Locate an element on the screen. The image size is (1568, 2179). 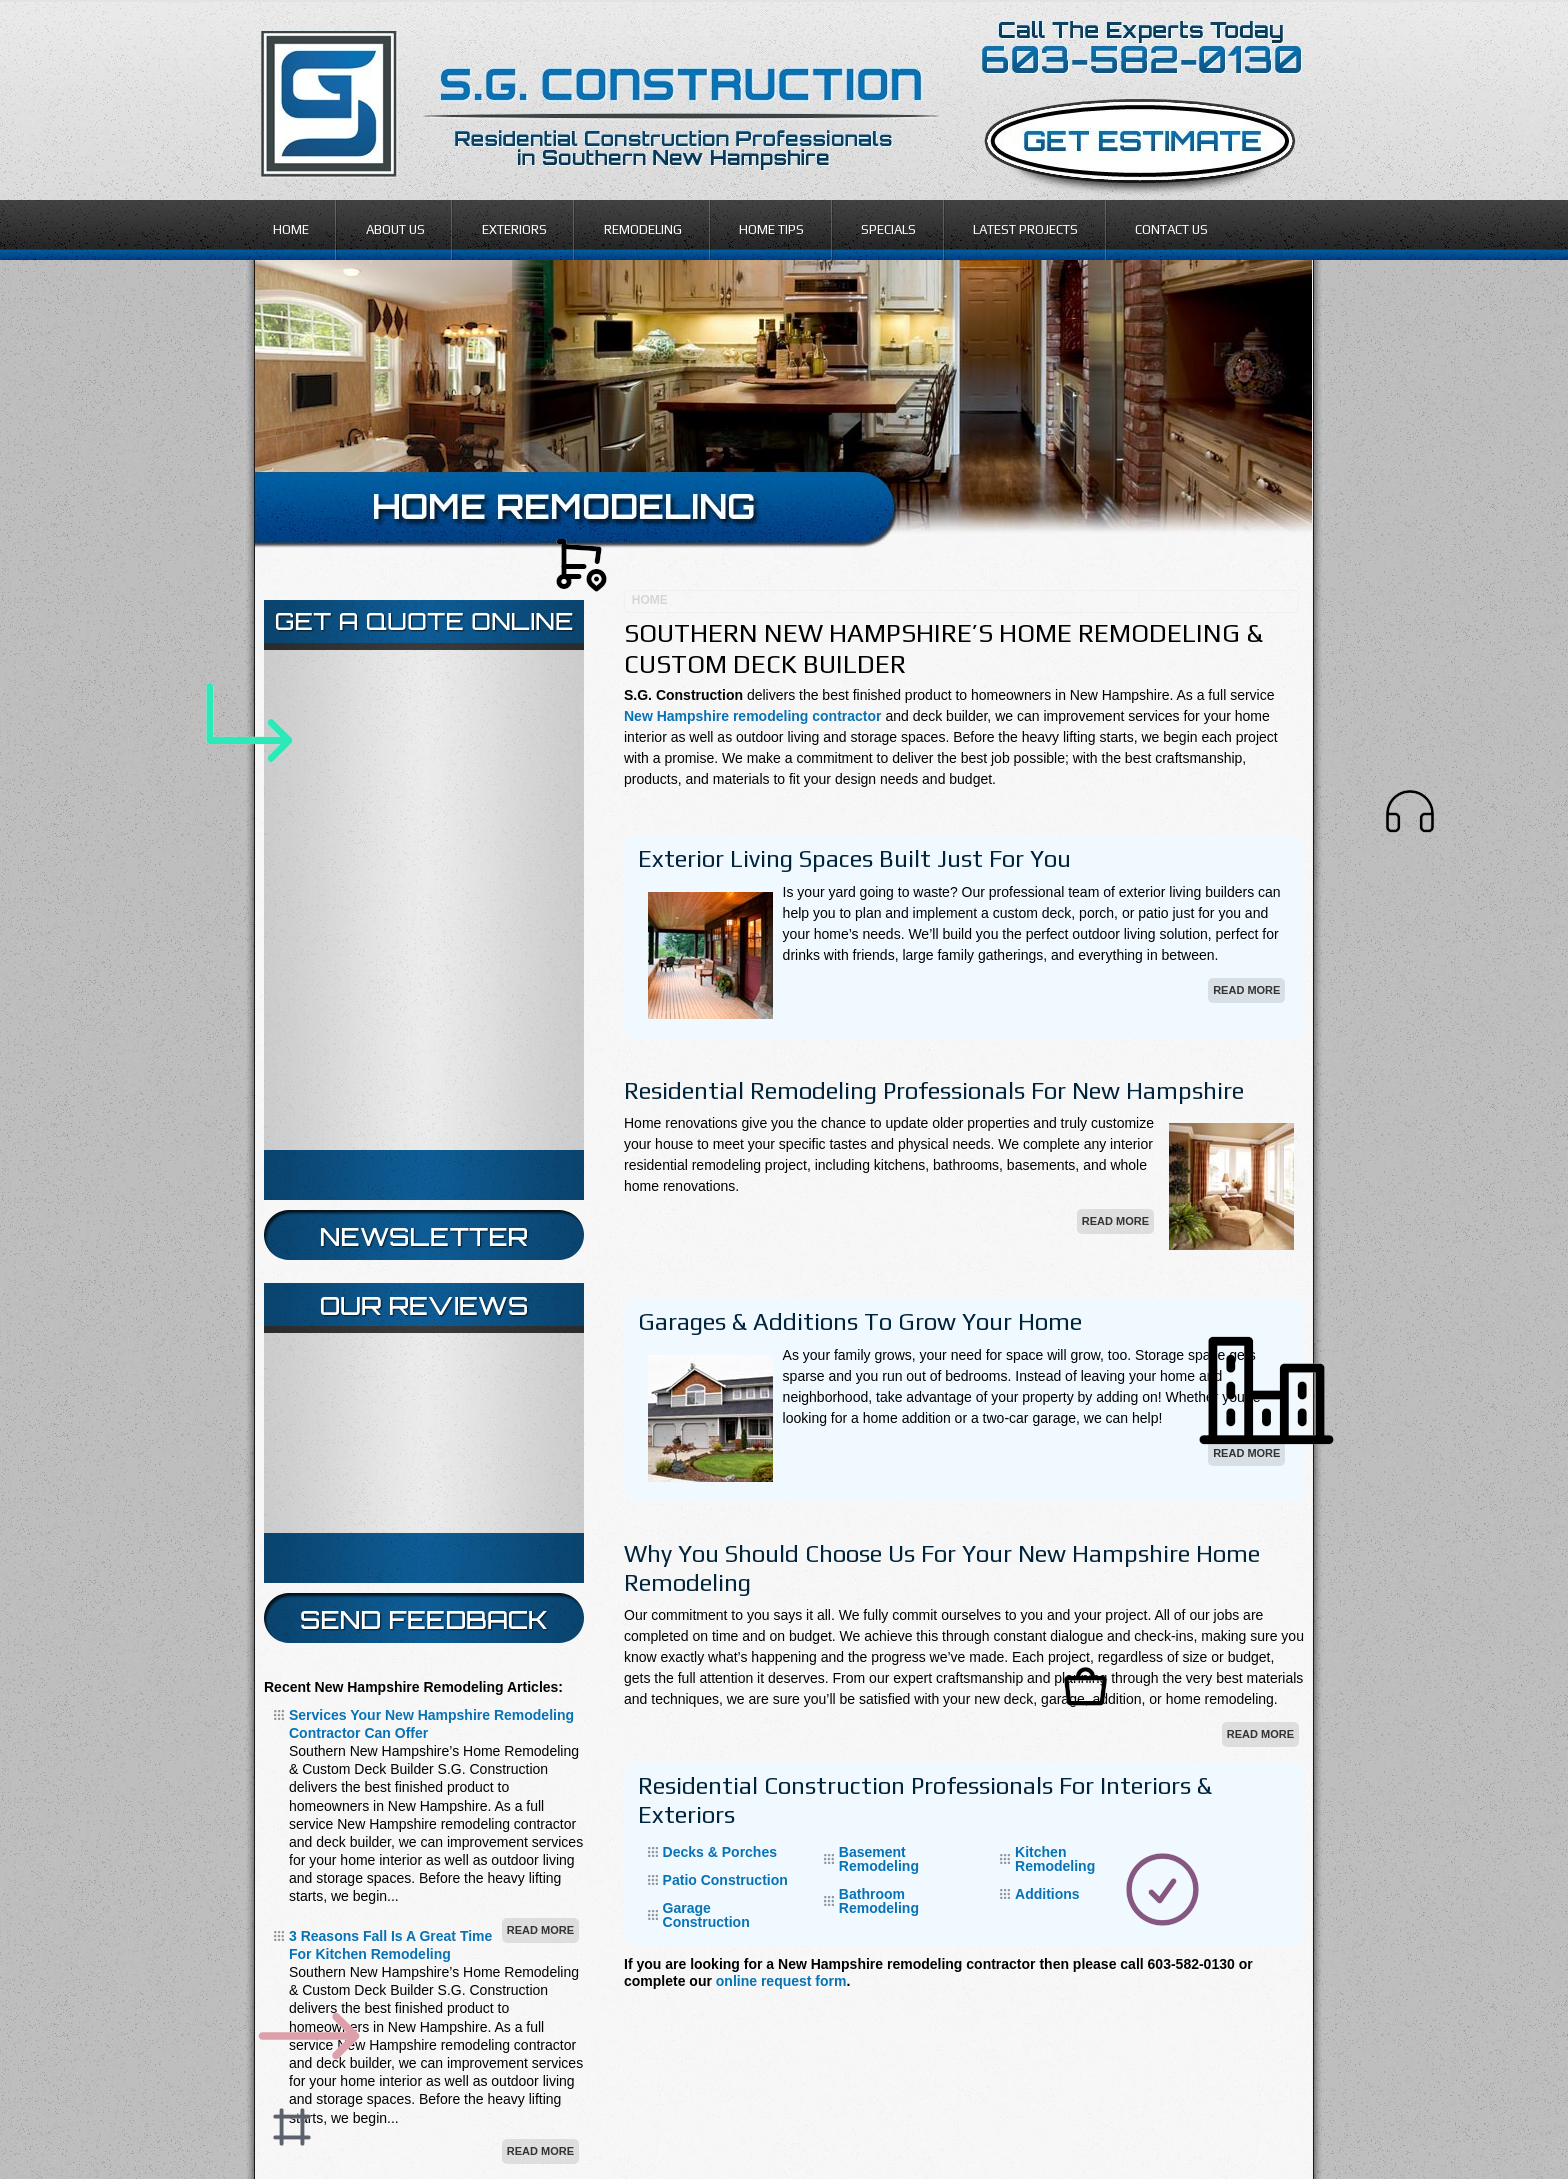
view your shopping bag is located at coordinates (1085, 1688).